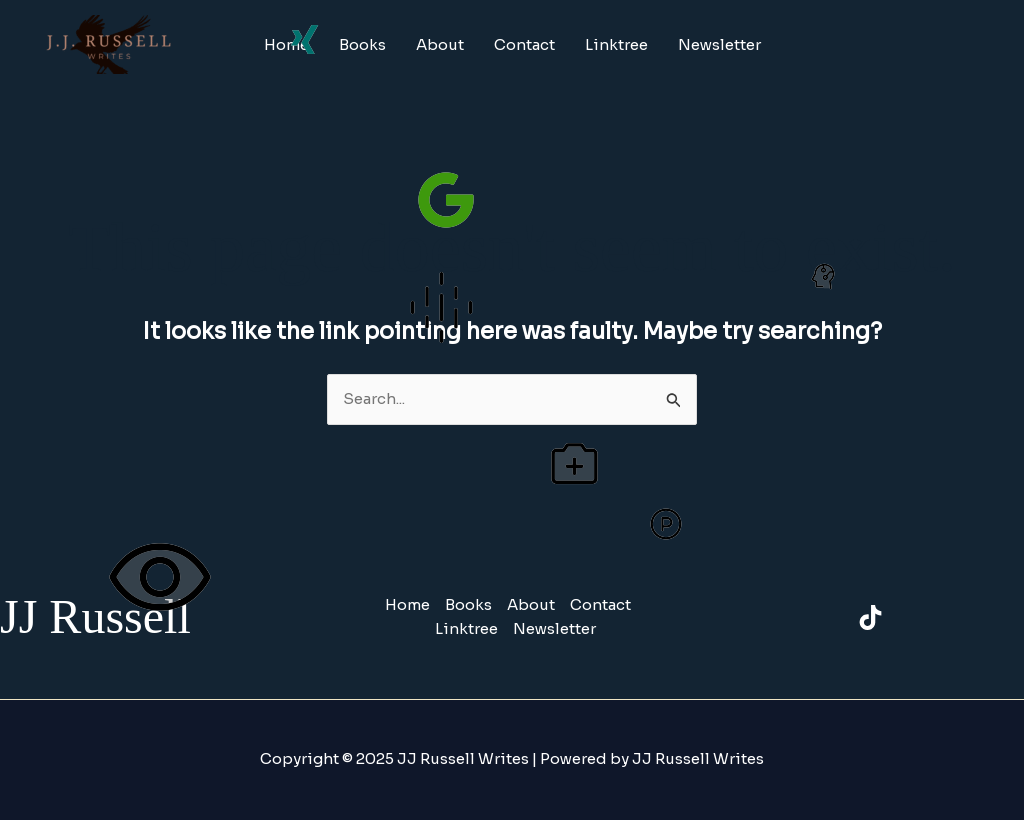  What do you see at coordinates (574, 464) in the screenshot?
I see `add a new photo` at bounding box center [574, 464].